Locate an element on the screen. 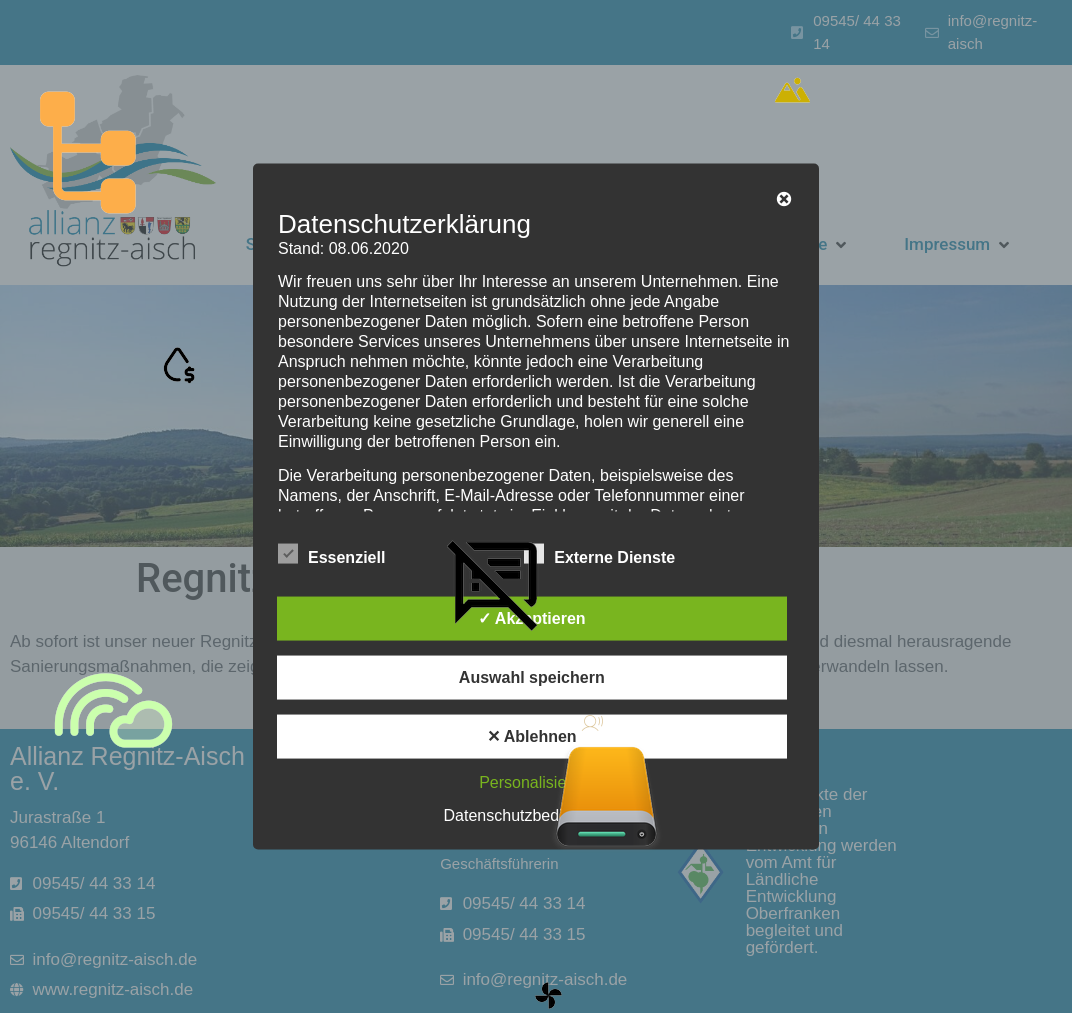  access toys or games section is located at coordinates (548, 995).